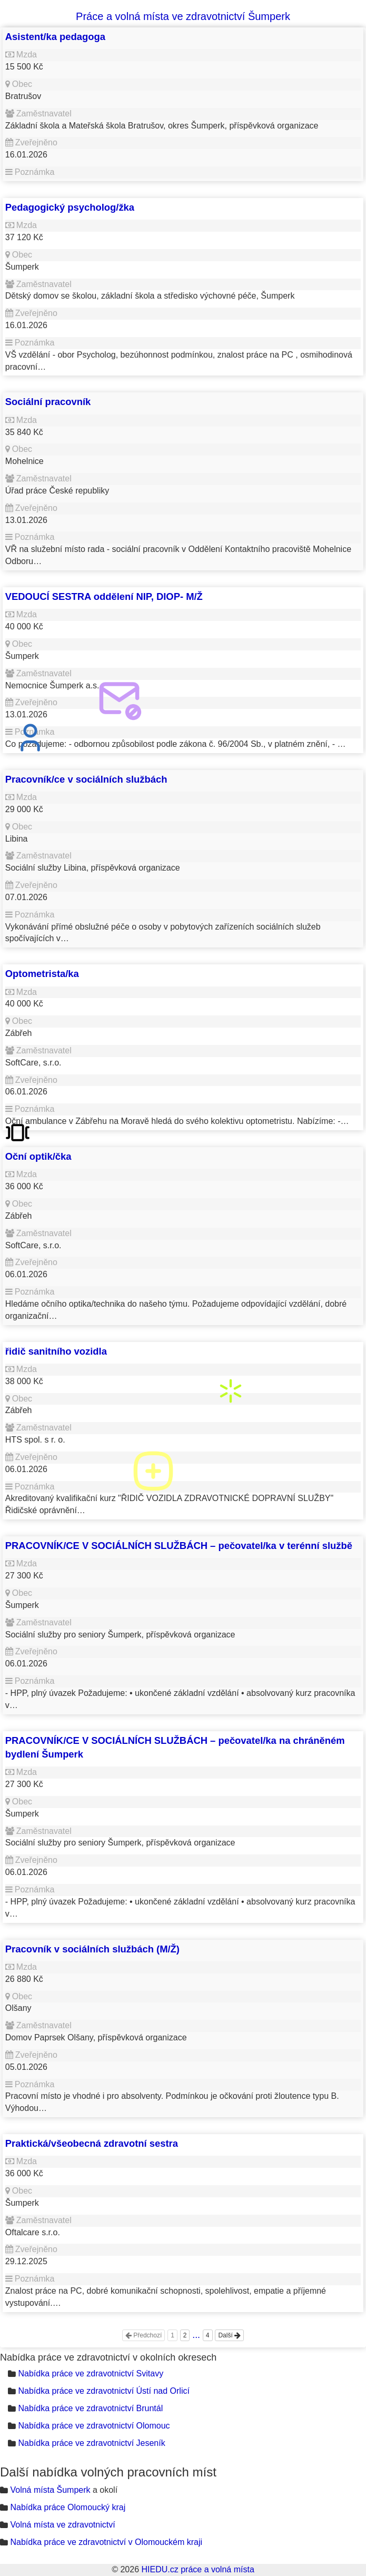 This screenshot has height=2576, width=366. I want to click on walmart app or website link, so click(231, 1391).